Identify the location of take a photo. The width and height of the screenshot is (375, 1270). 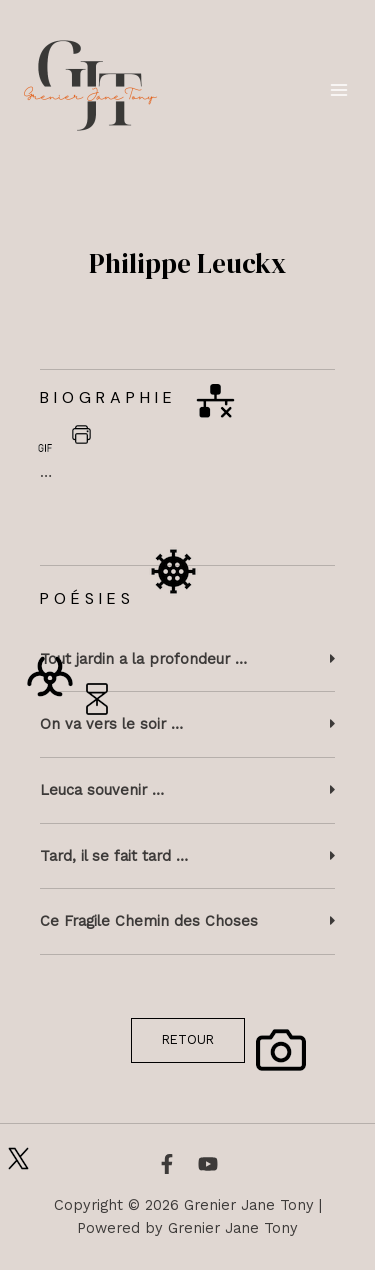
(281, 1050).